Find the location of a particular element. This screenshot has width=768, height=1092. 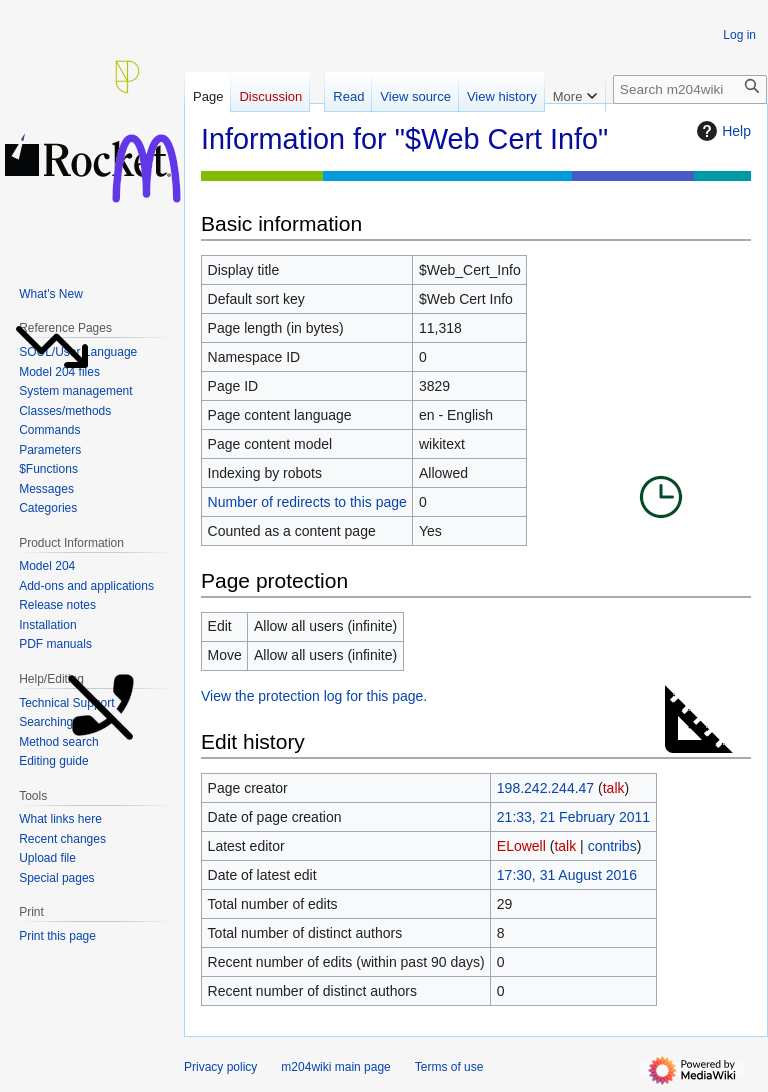

measure area or dimensions is located at coordinates (699, 719).